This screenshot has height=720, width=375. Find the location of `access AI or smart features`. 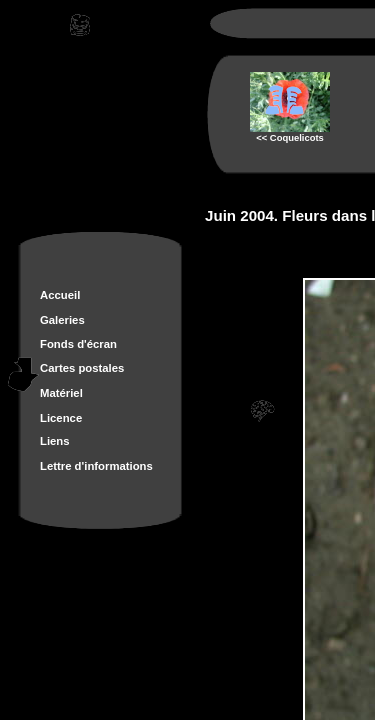

access AI or smart features is located at coordinates (262, 410).